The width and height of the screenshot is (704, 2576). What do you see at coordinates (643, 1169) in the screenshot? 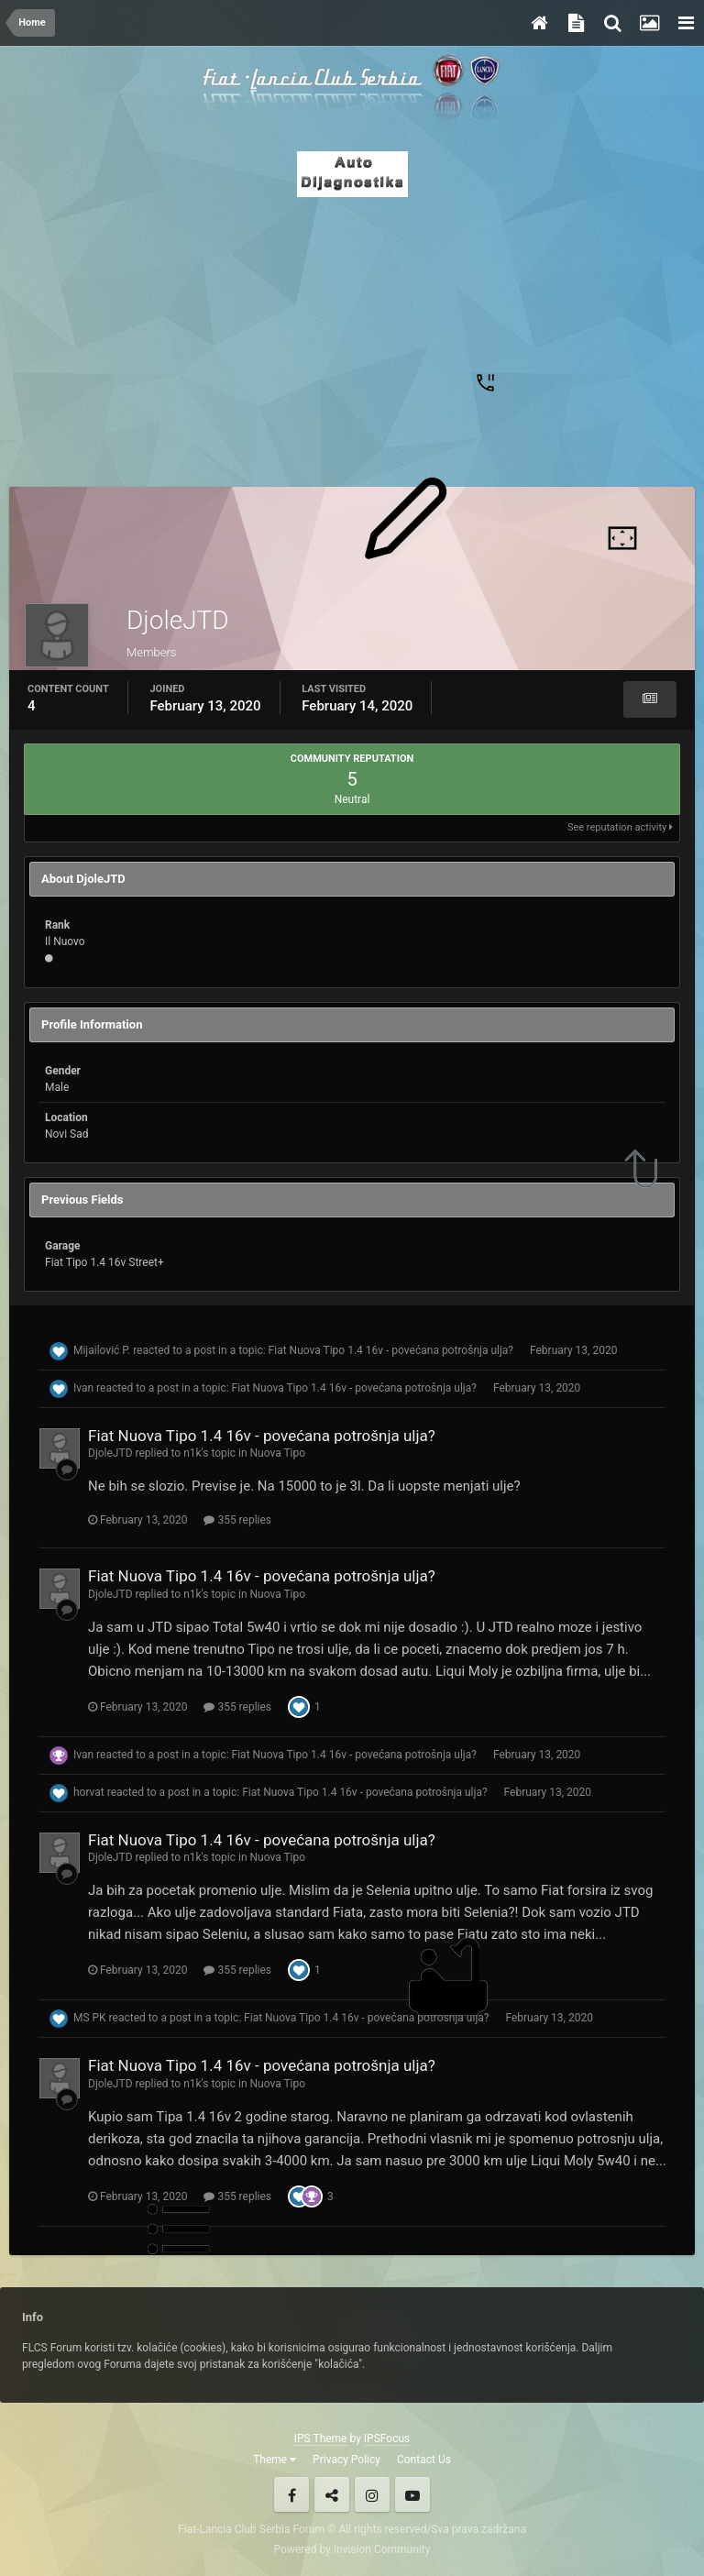
I see `undo or go back to previous state` at bounding box center [643, 1169].